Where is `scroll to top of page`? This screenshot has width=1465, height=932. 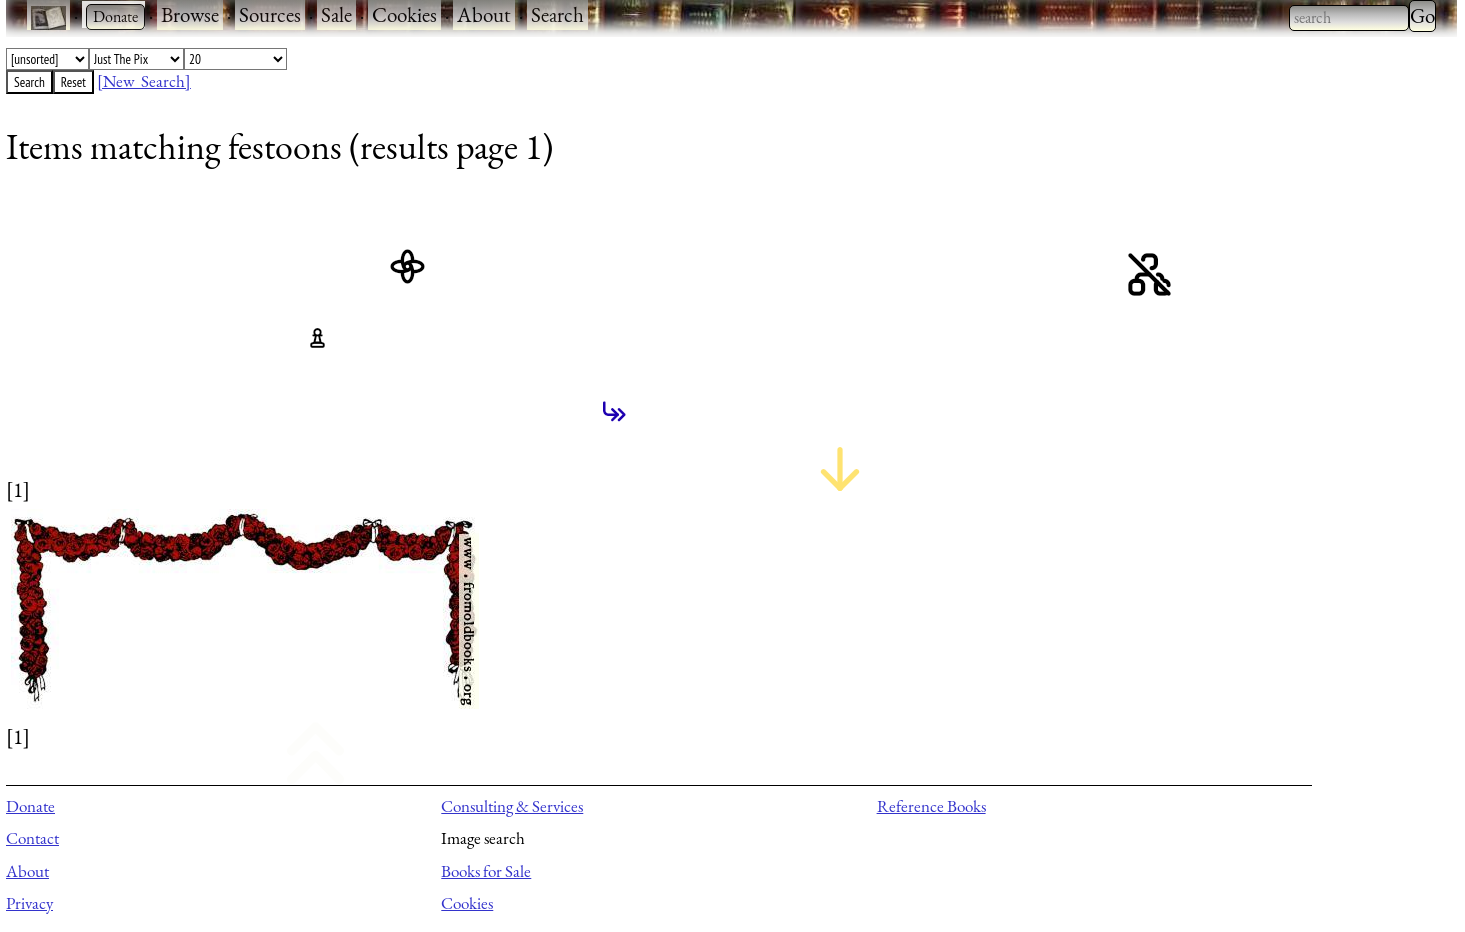 scroll to top of page is located at coordinates (315, 755).